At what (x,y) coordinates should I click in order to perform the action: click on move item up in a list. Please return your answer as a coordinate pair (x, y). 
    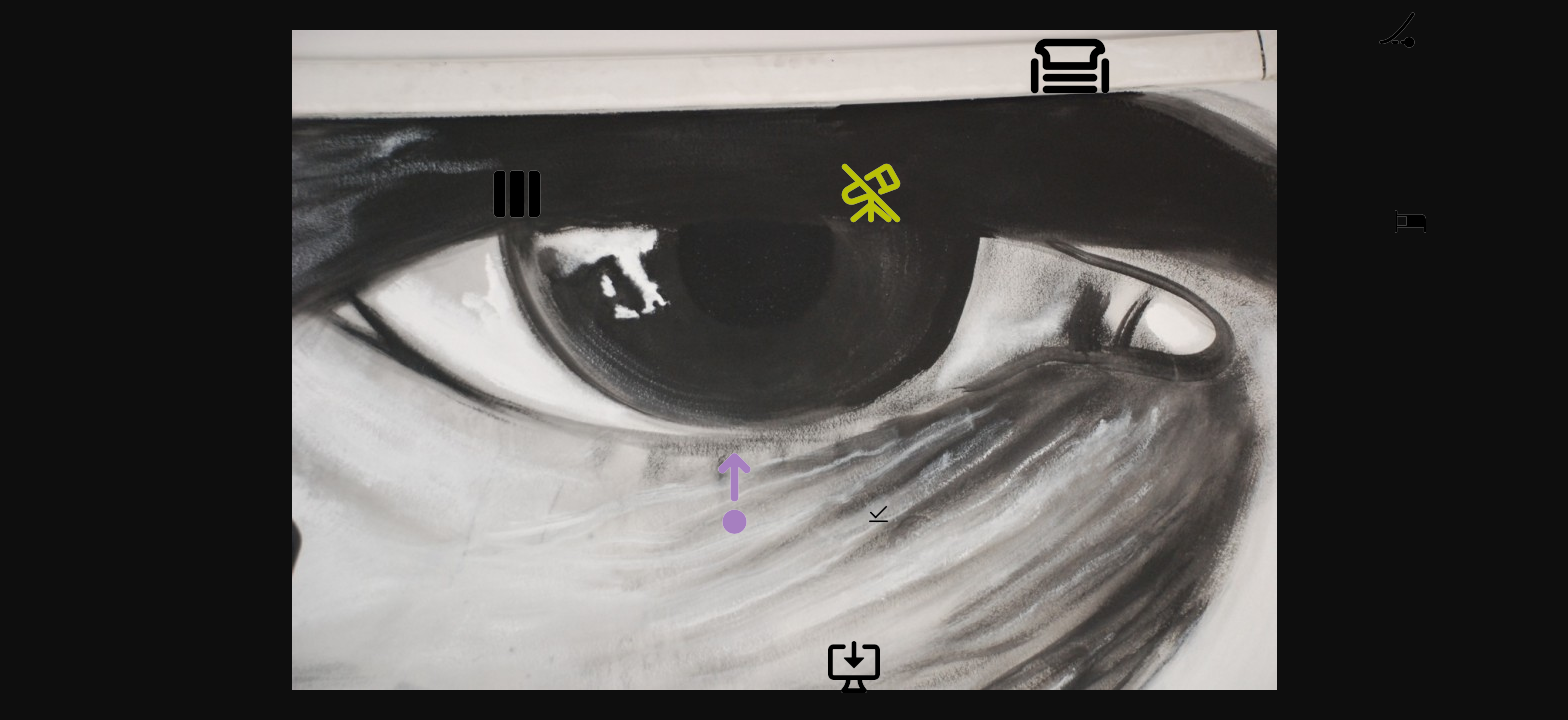
    Looking at the image, I should click on (734, 493).